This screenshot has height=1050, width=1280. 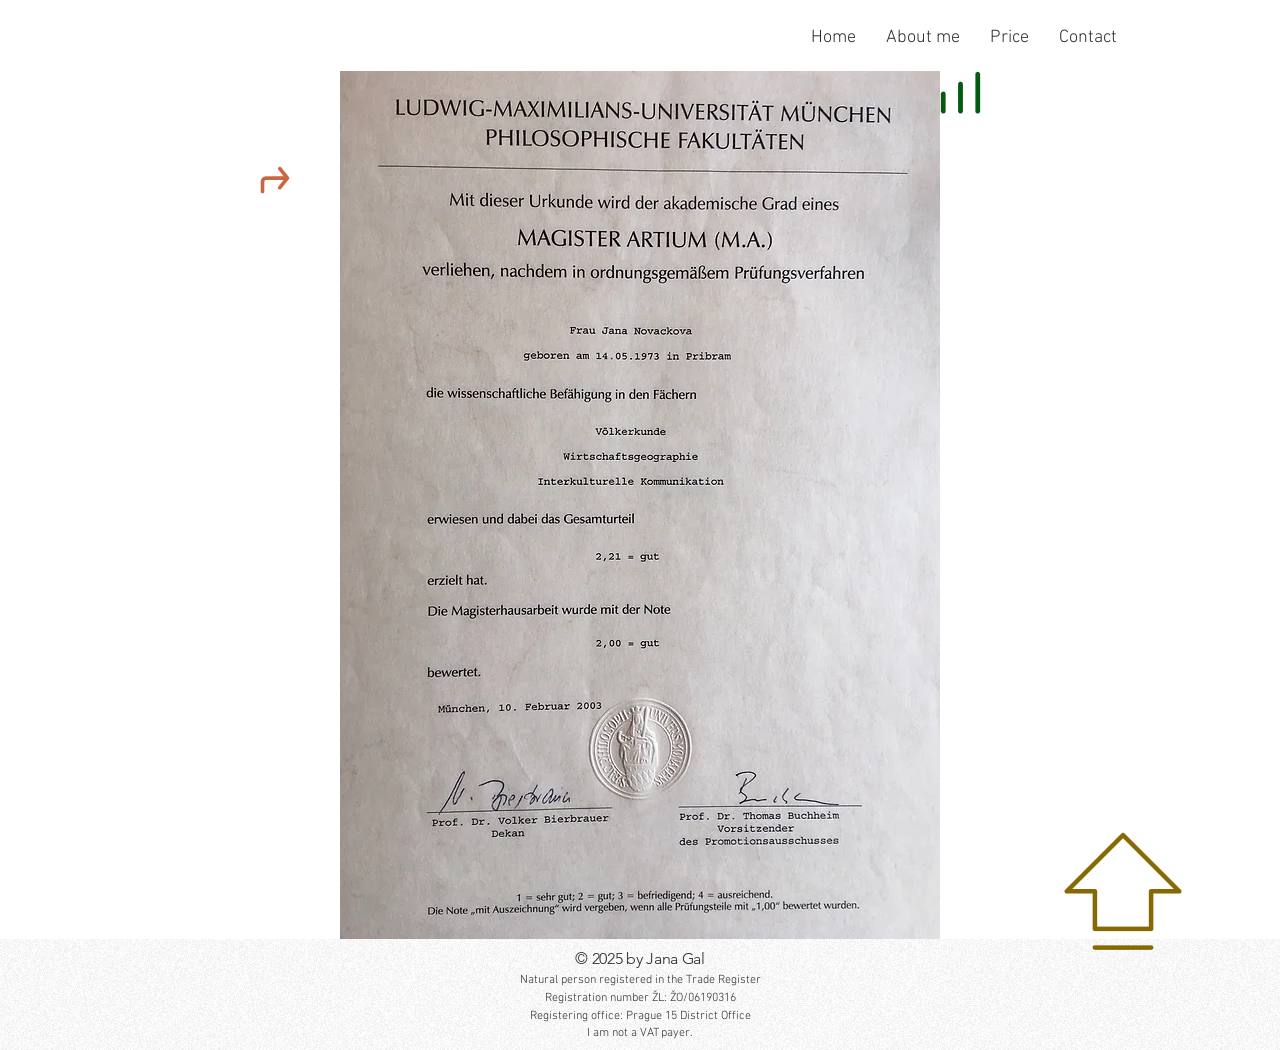 What do you see at coordinates (274, 180) in the screenshot?
I see `share content or forward to another user` at bounding box center [274, 180].